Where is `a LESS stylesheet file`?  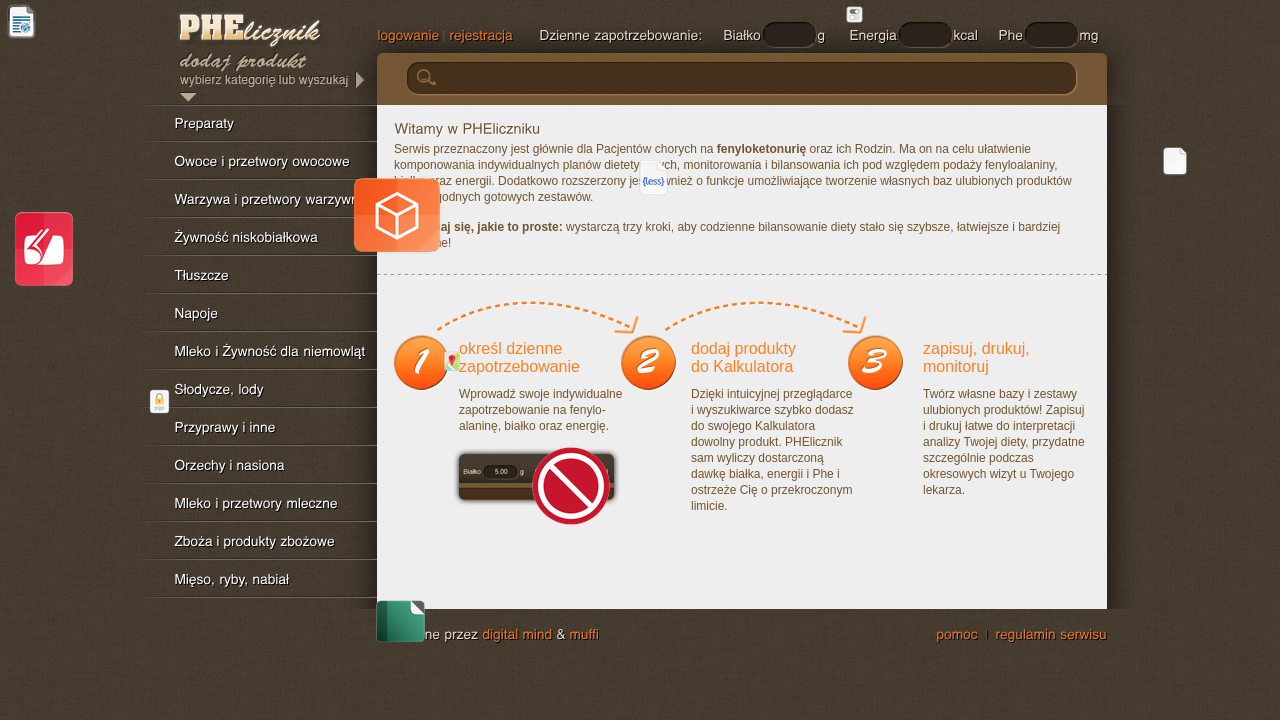
a LESS stylesheet file is located at coordinates (653, 177).